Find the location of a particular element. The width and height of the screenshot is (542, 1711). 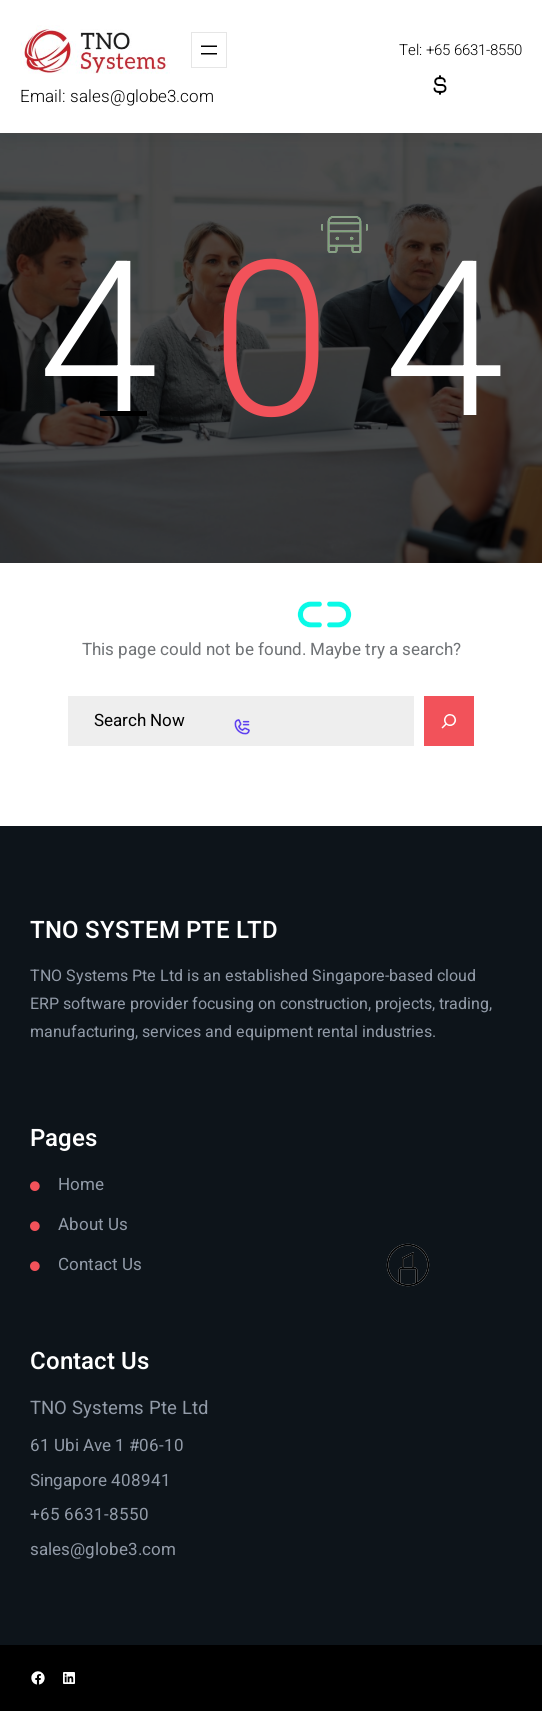

highlight or mark selected text is located at coordinates (408, 1265).